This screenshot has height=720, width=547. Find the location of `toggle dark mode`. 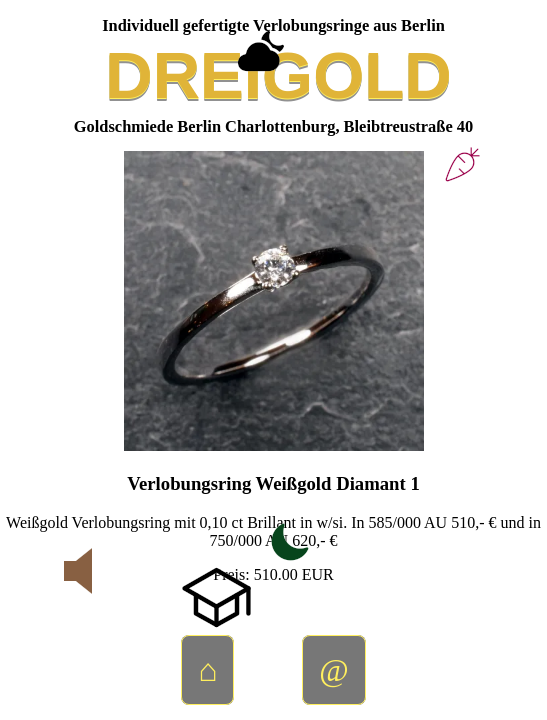

toggle dark mode is located at coordinates (290, 542).